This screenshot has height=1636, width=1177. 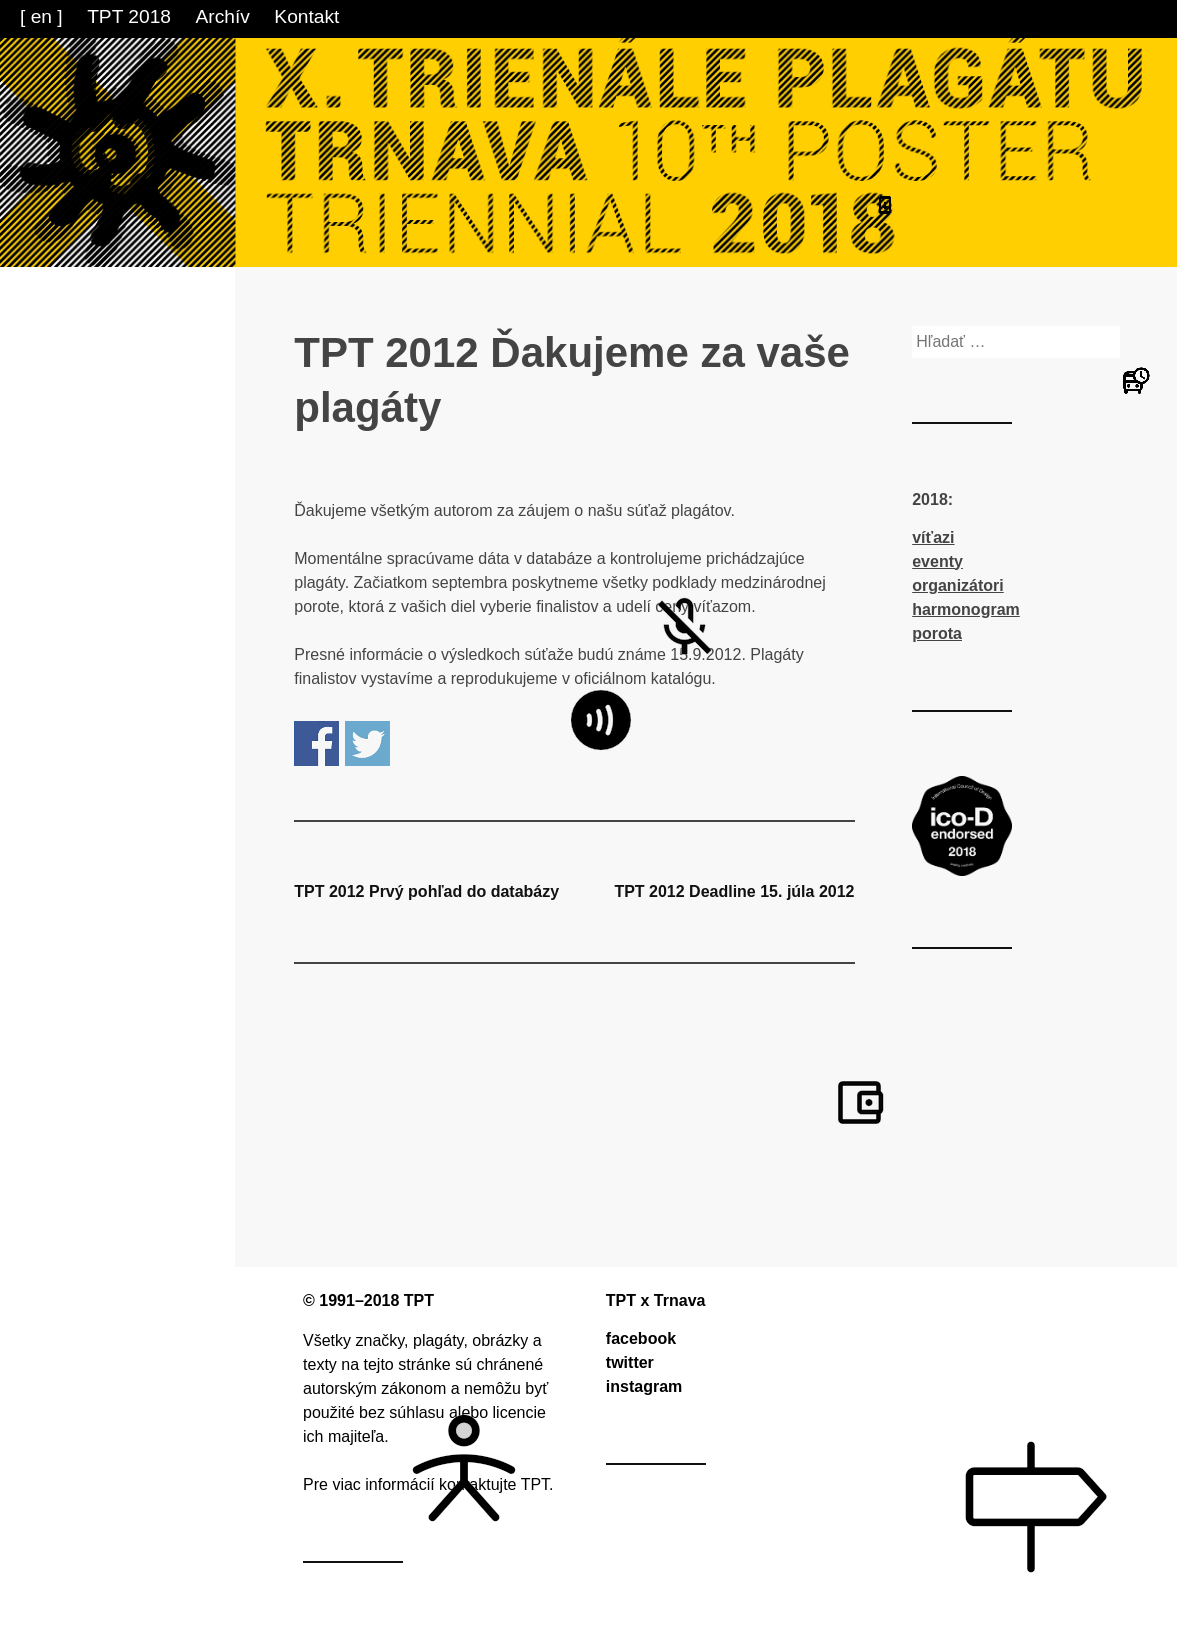 What do you see at coordinates (885, 205) in the screenshot?
I see `download a system update to your device` at bounding box center [885, 205].